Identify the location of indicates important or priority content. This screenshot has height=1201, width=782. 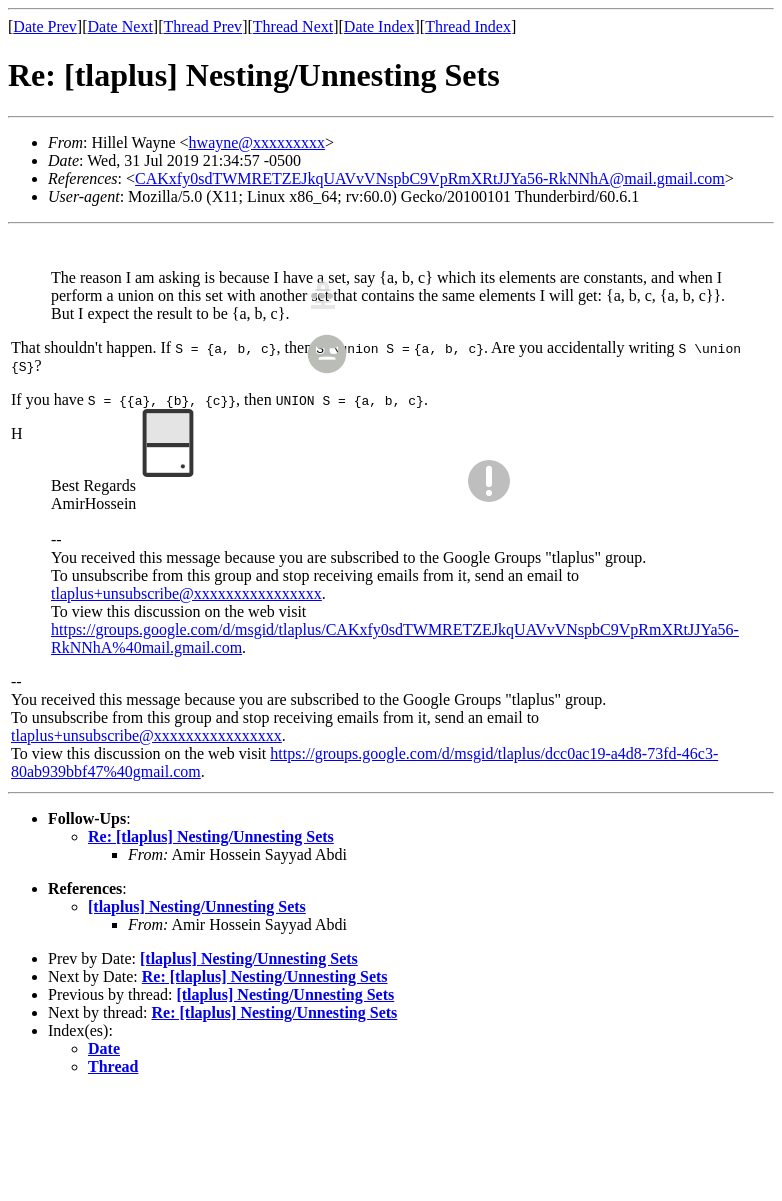
(489, 481).